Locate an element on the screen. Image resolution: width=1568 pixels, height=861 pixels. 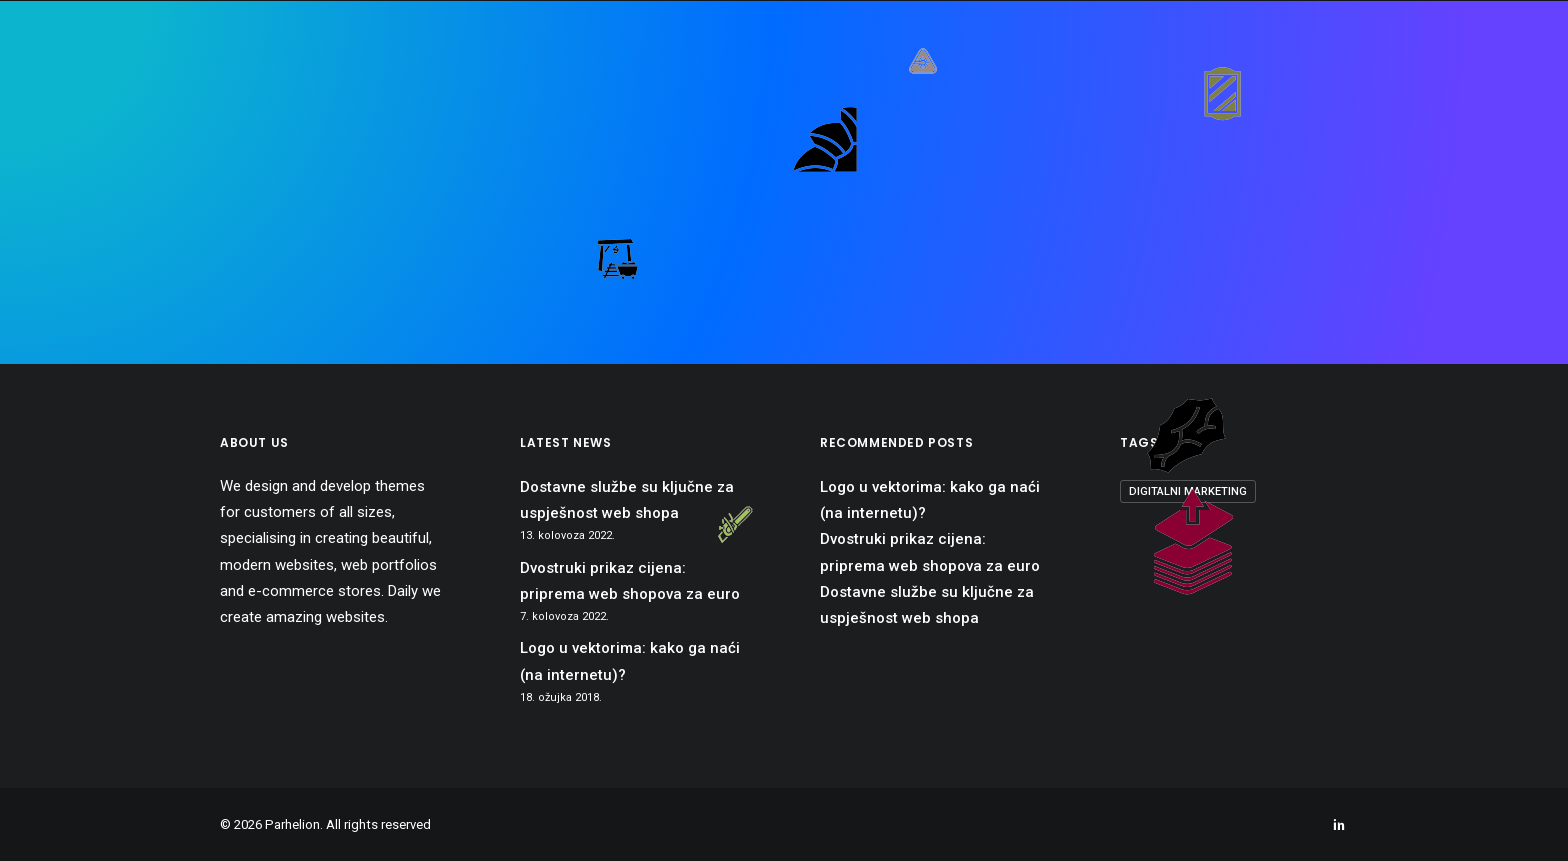
view mirror or reflection feature is located at coordinates (1222, 93).